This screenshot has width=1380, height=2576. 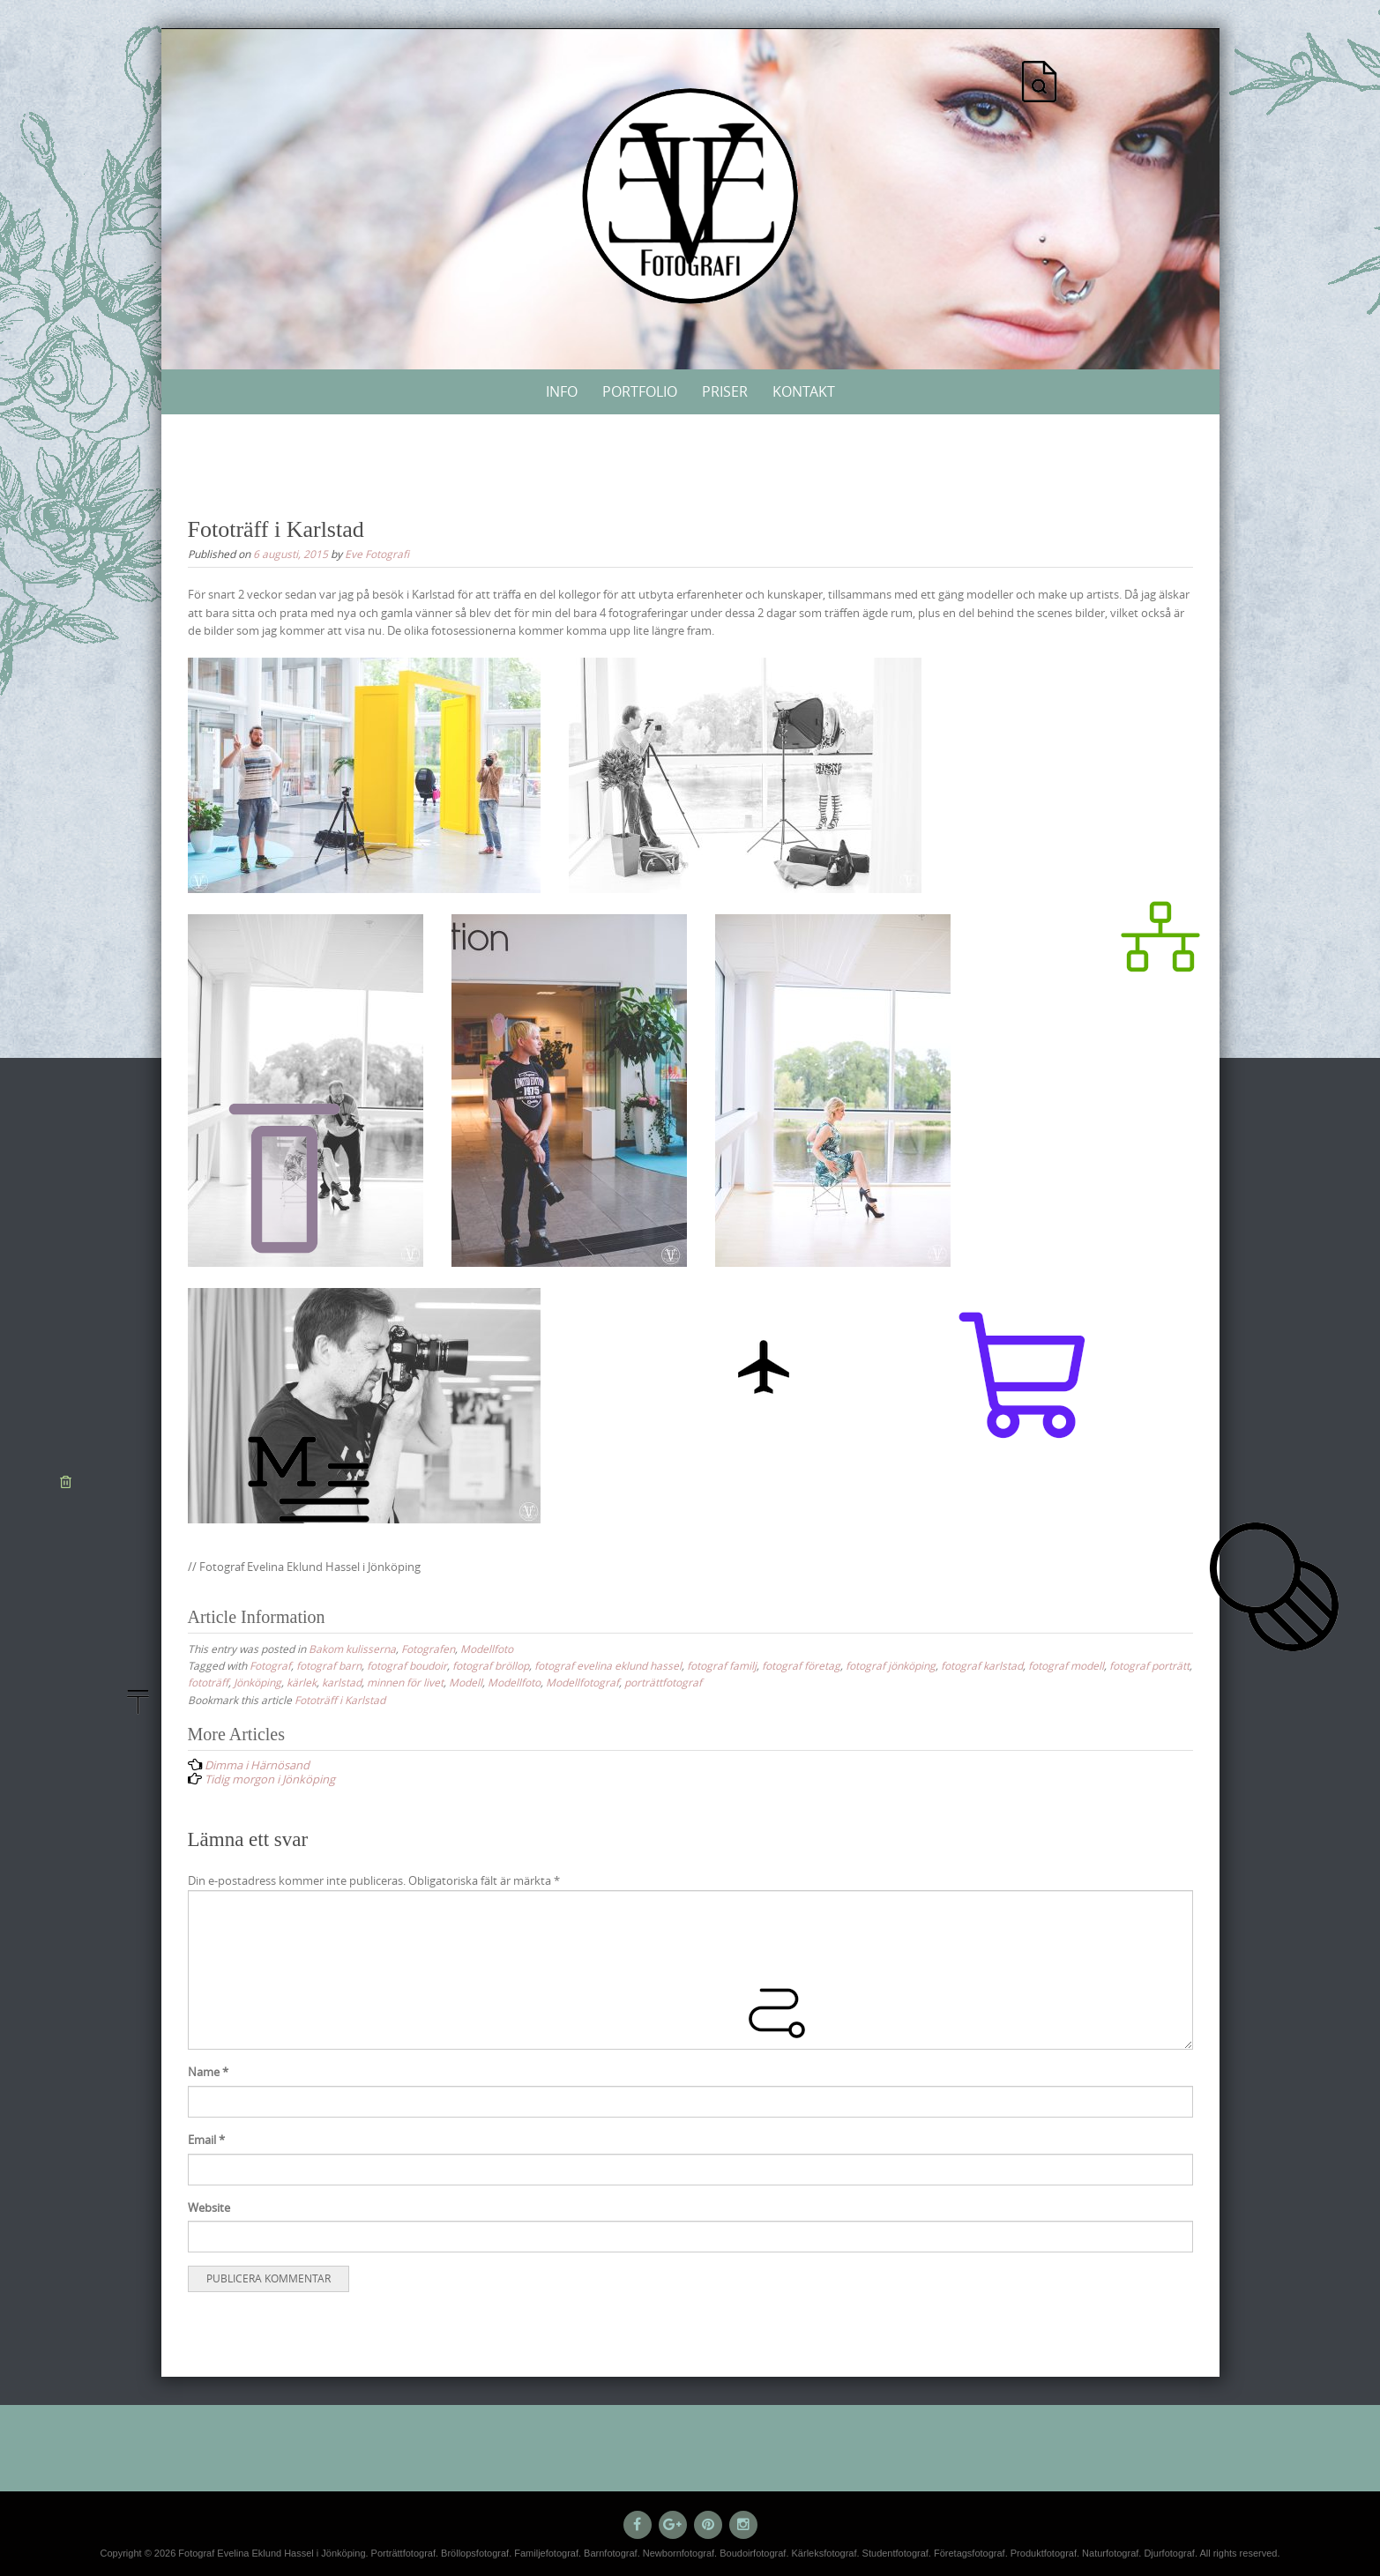 What do you see at coordinates (765, 1366) in the screenshot?
I see `access flight booking or travel options` at bounding box center [765, 1366].